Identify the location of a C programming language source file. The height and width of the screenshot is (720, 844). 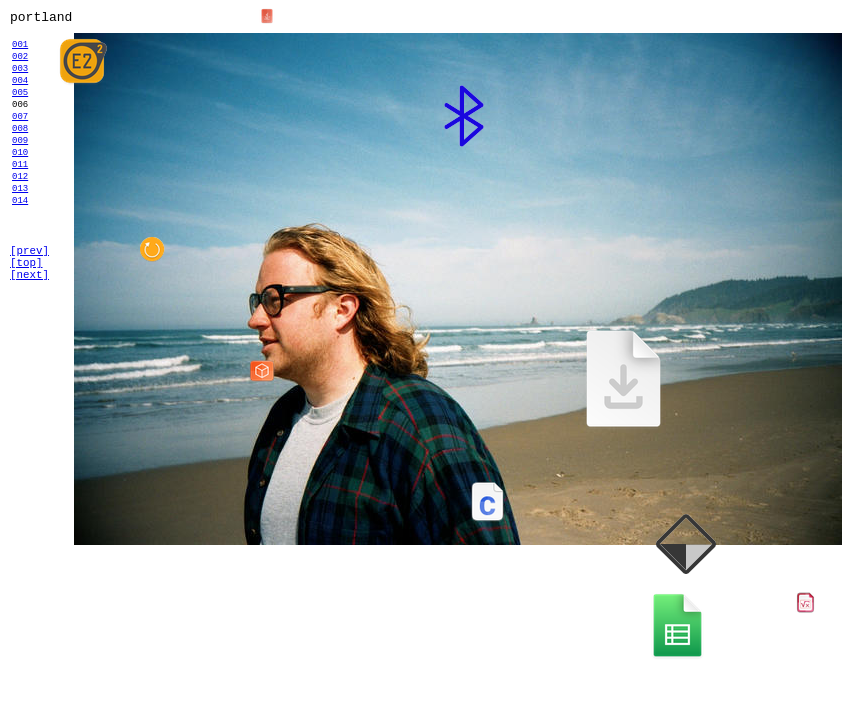
(487, 501).